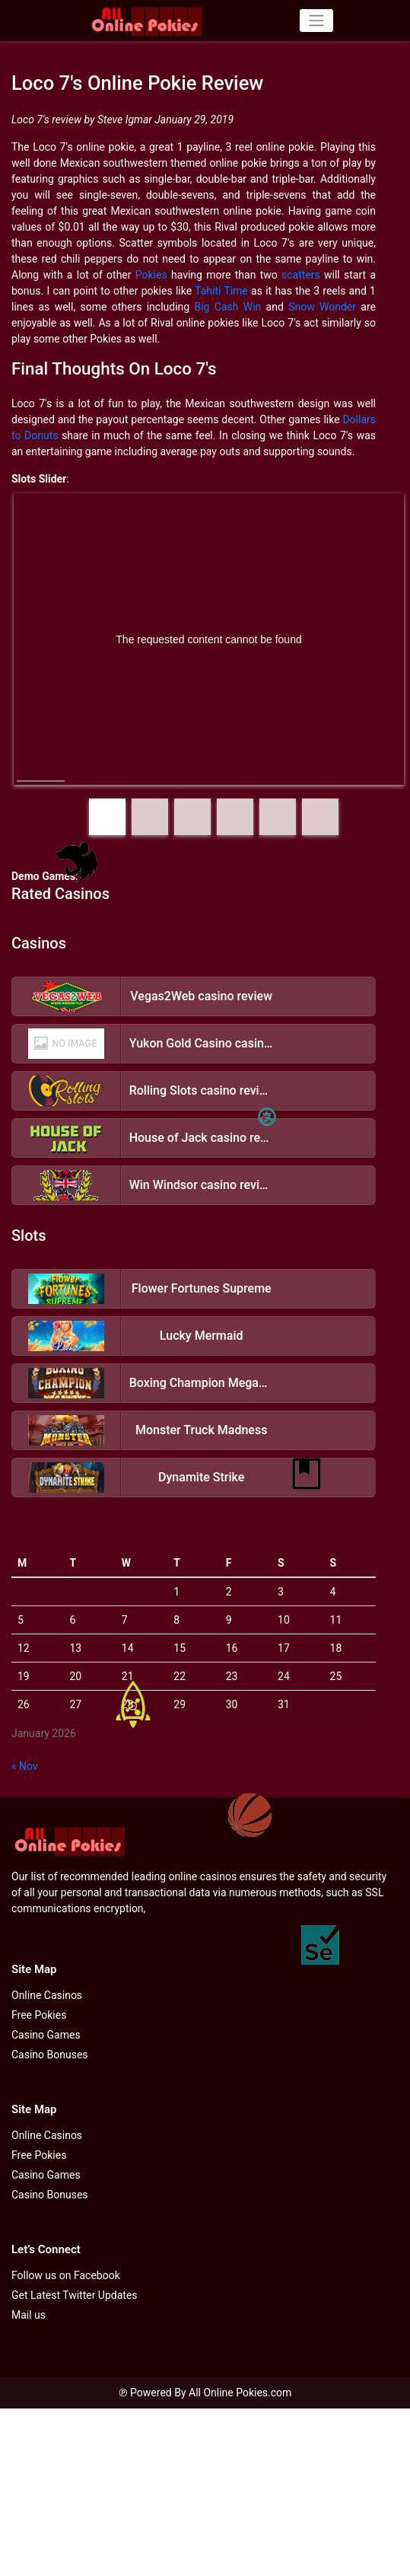 Image resolution: width=410 pixels, height=2576 pixels. What do you see at coordinates (76, 861) in the screenshot?
I see `NestJS framework logo` at bounding box center [76, 861].